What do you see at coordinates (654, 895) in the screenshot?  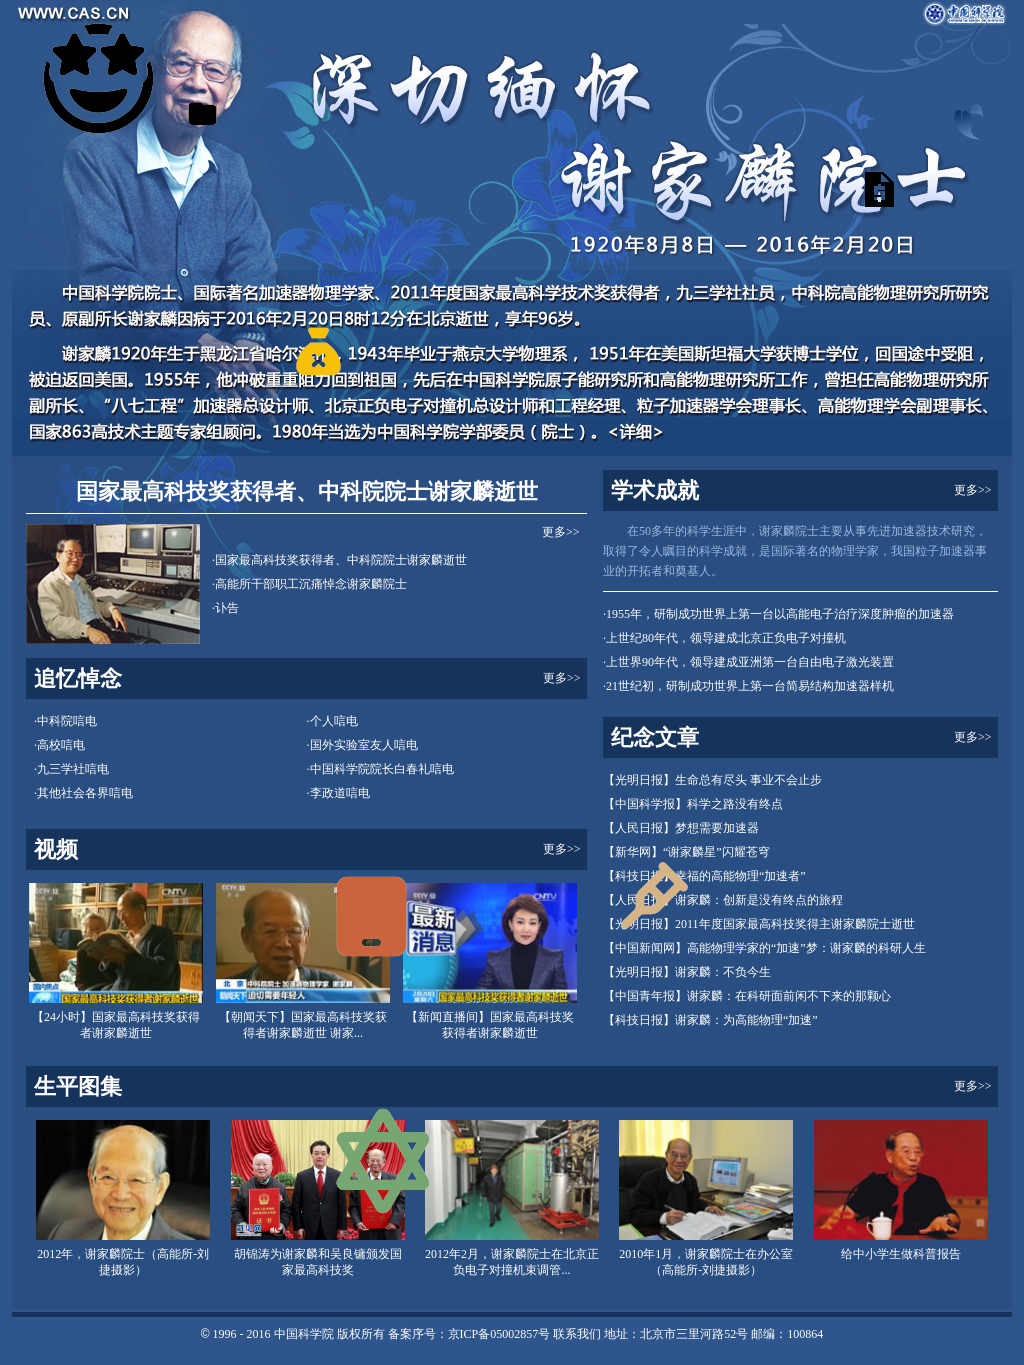 I see `indicates accessibility or mobility assistance options` at bounding box center [654, 895].